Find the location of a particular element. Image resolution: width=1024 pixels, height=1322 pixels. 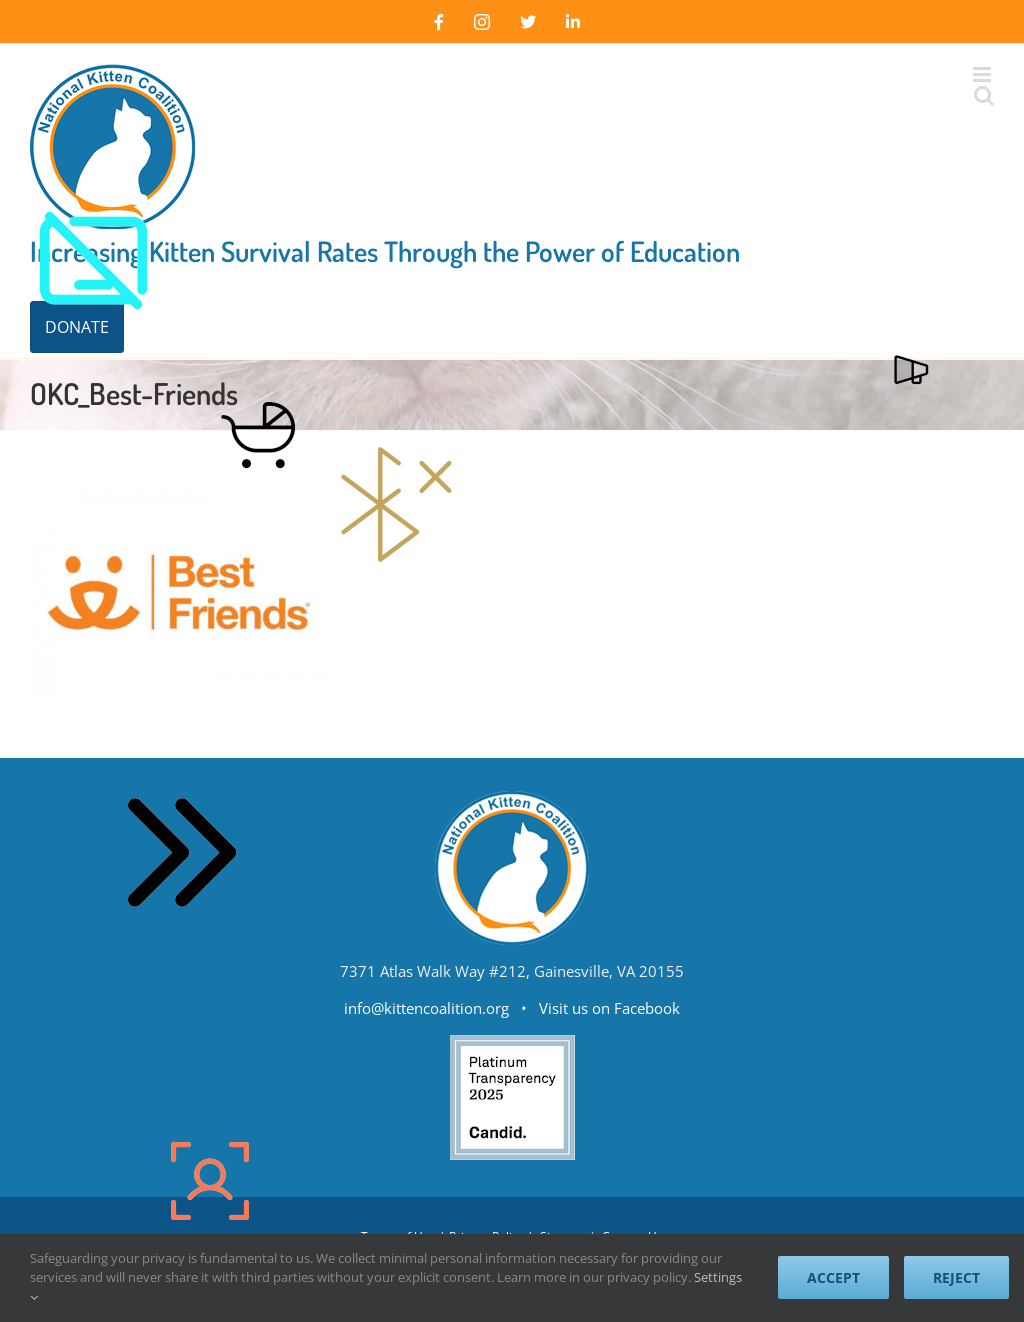

skip forward or advance to next item is located at coordinates (177, 852).